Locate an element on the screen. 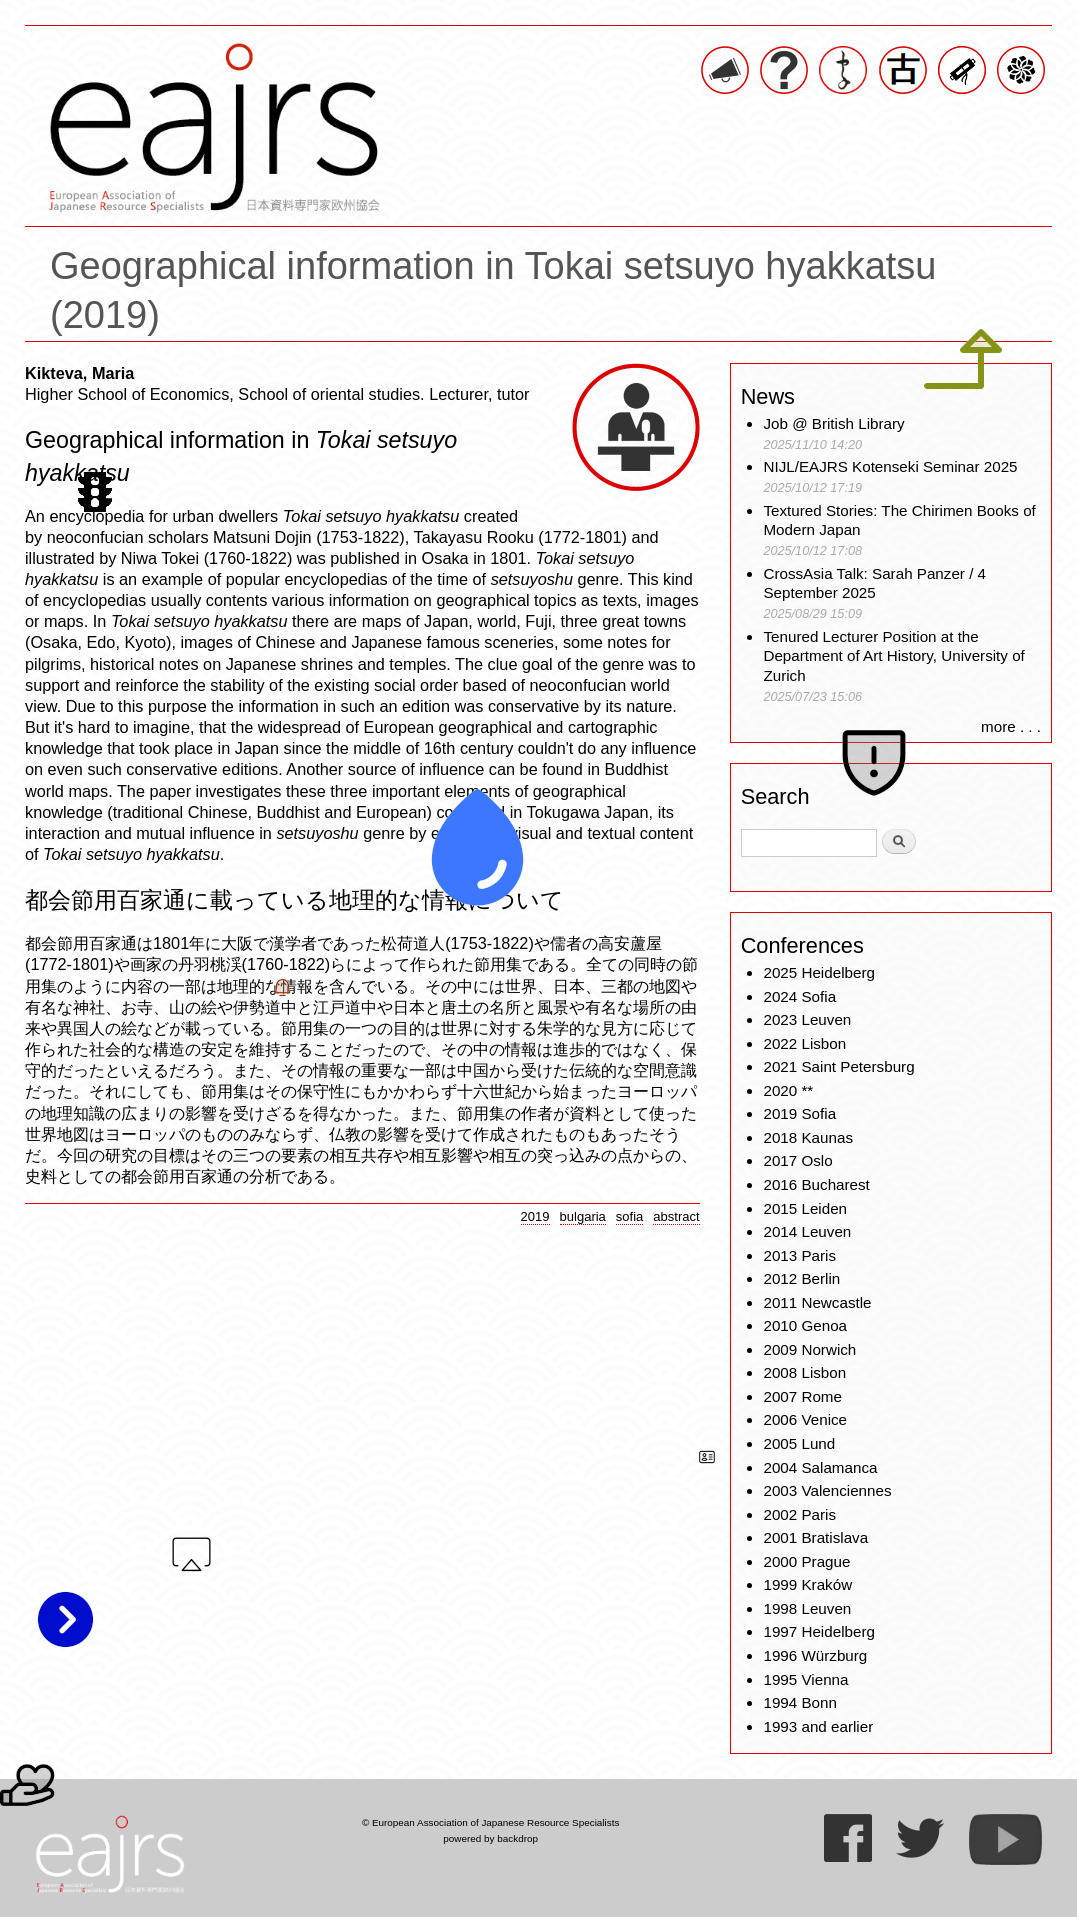  adjust water or hydration settings is located at coordinates (477, 851).